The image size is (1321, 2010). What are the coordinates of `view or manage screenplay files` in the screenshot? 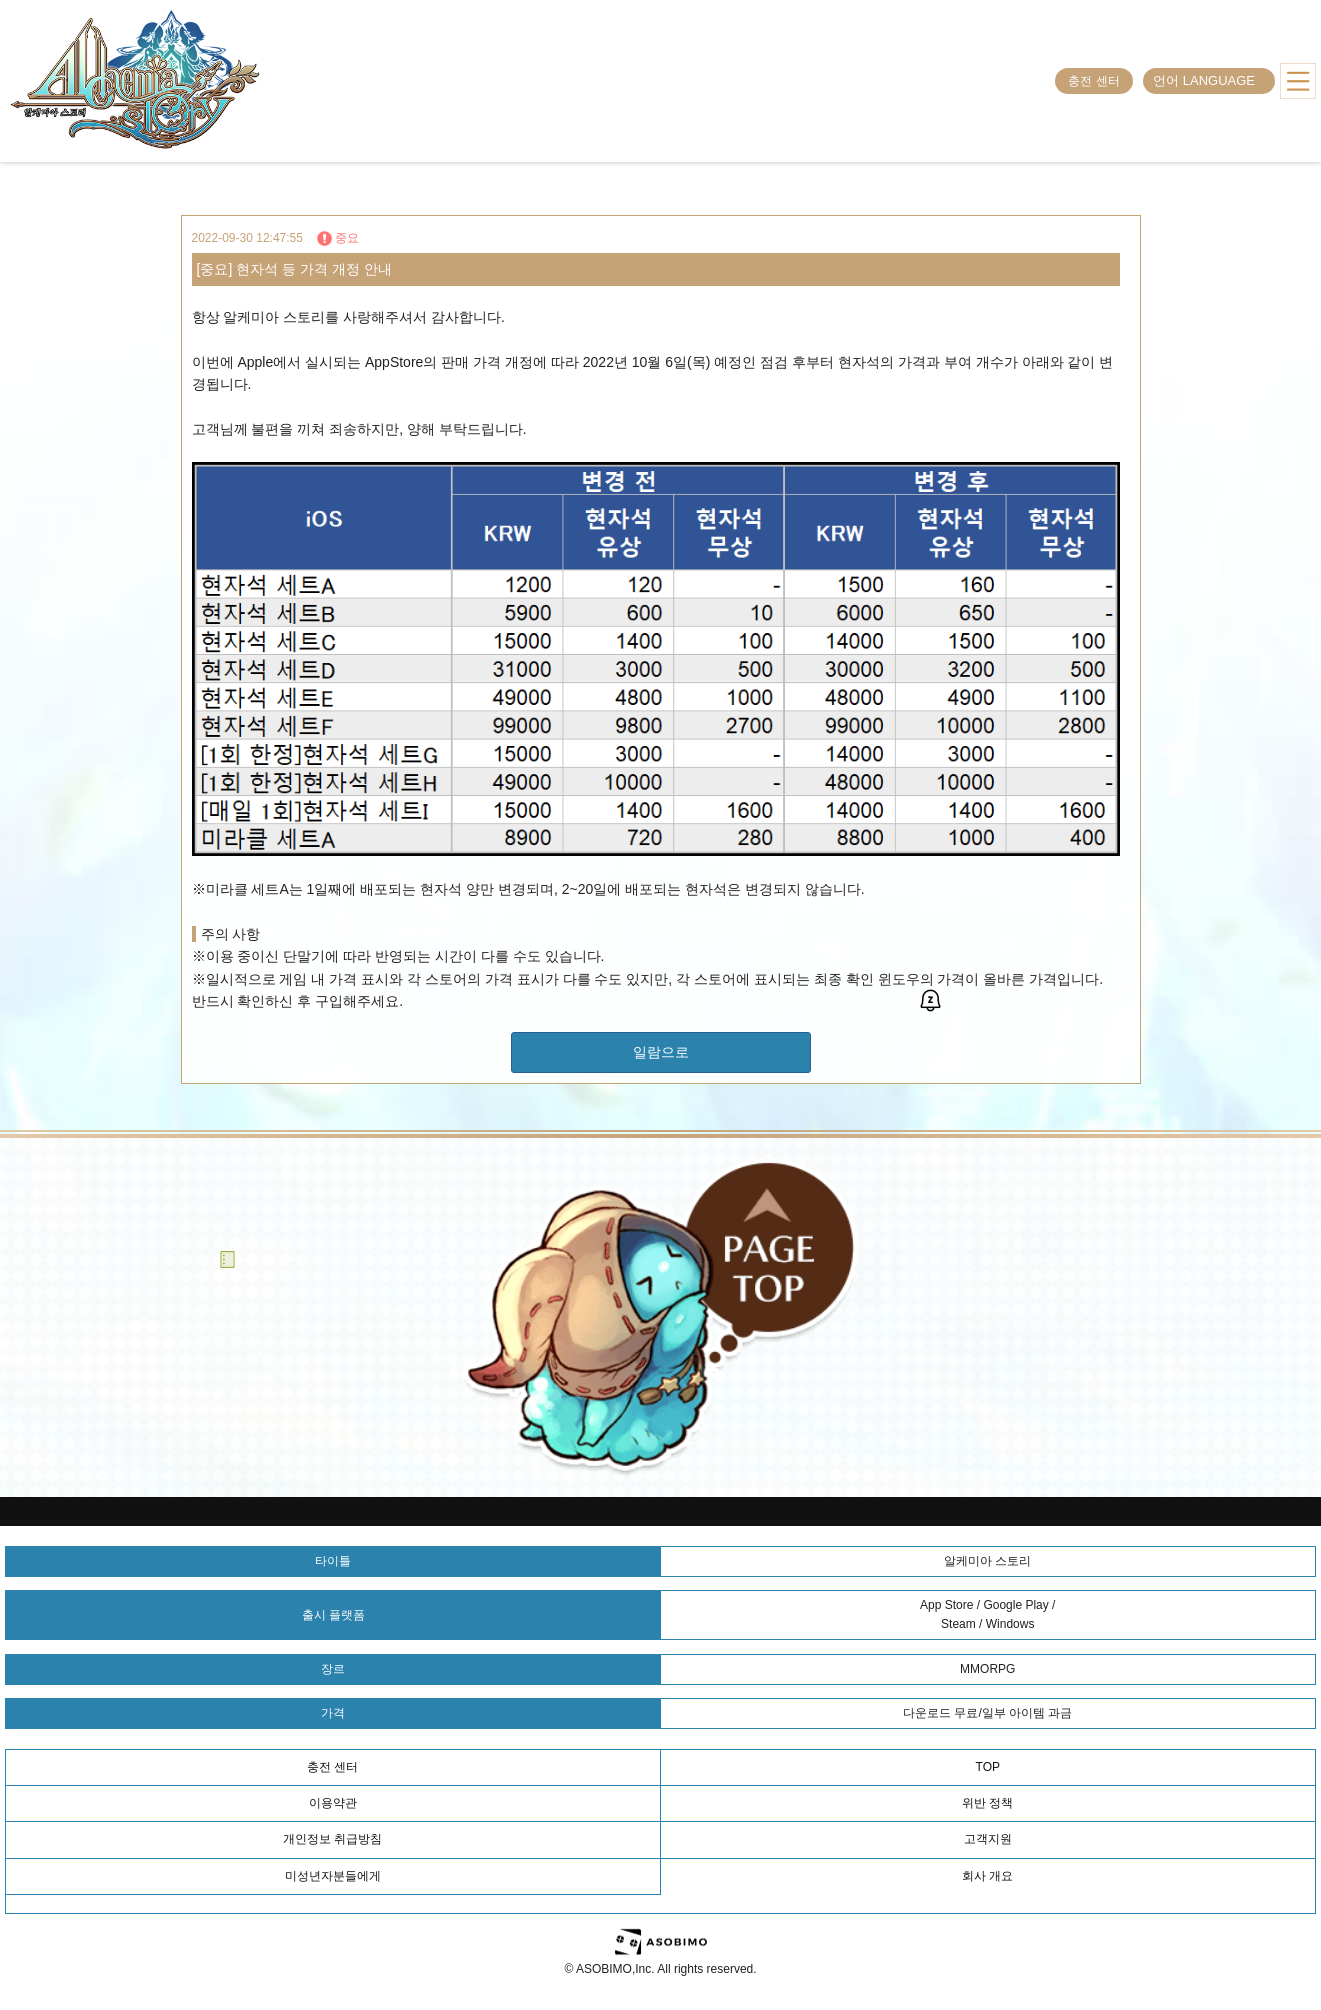 It's located at (227, 1259).